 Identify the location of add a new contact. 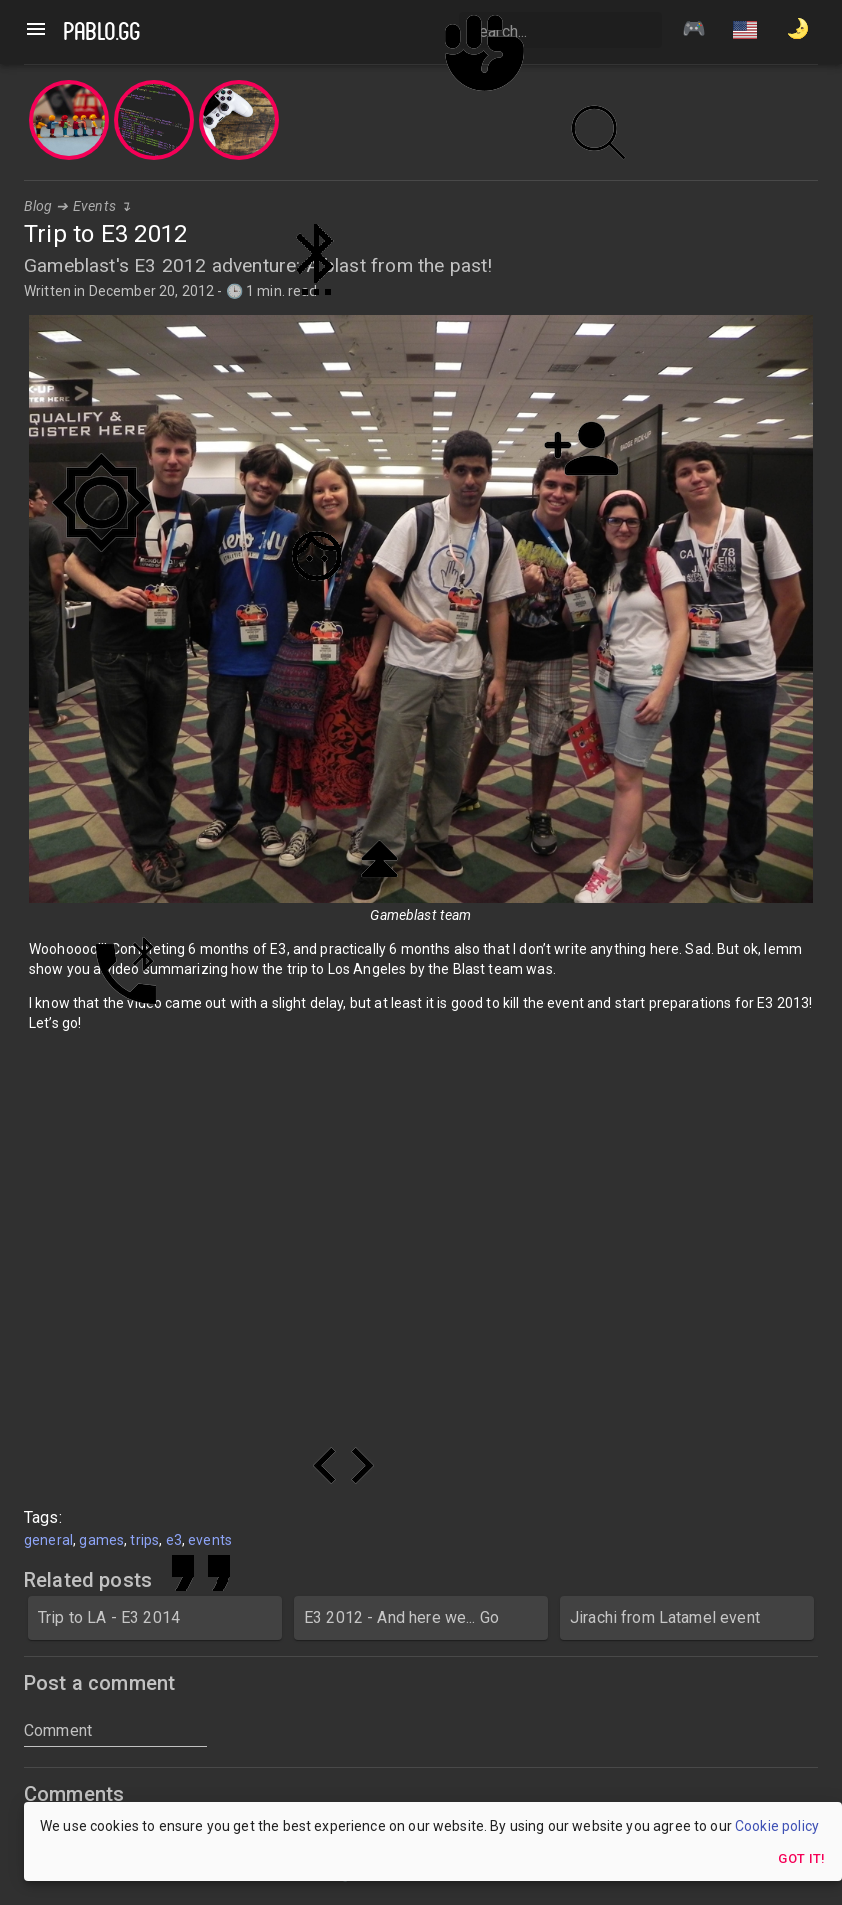
(581, 448).